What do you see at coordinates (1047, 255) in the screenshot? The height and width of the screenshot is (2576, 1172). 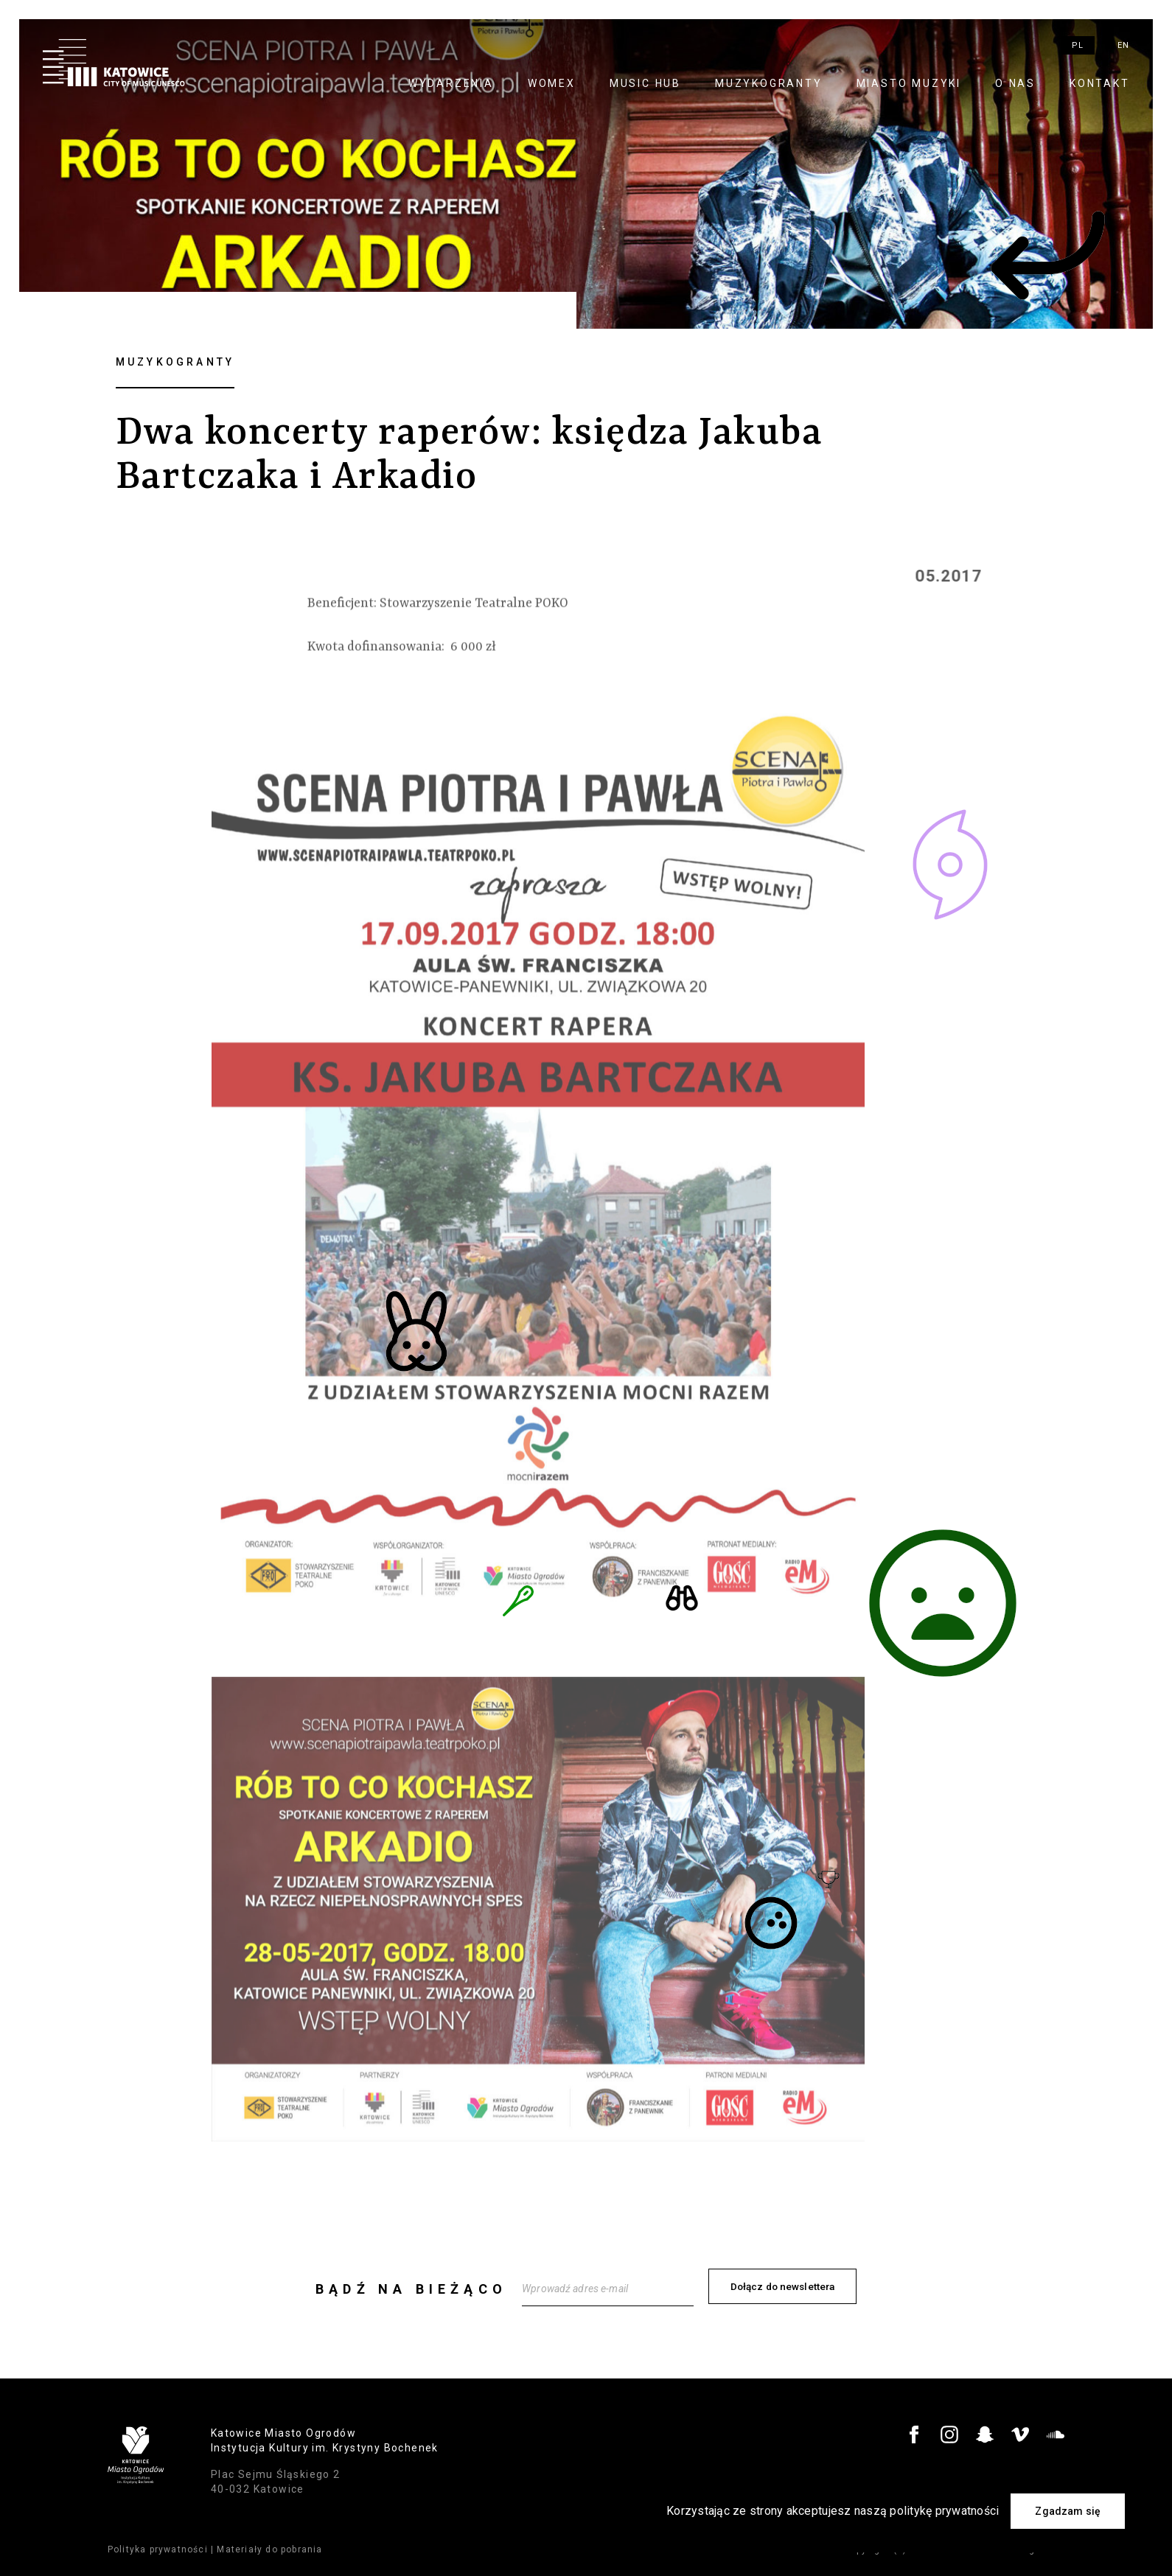 I see `reply to a message` at bounding box center [1047, 255].